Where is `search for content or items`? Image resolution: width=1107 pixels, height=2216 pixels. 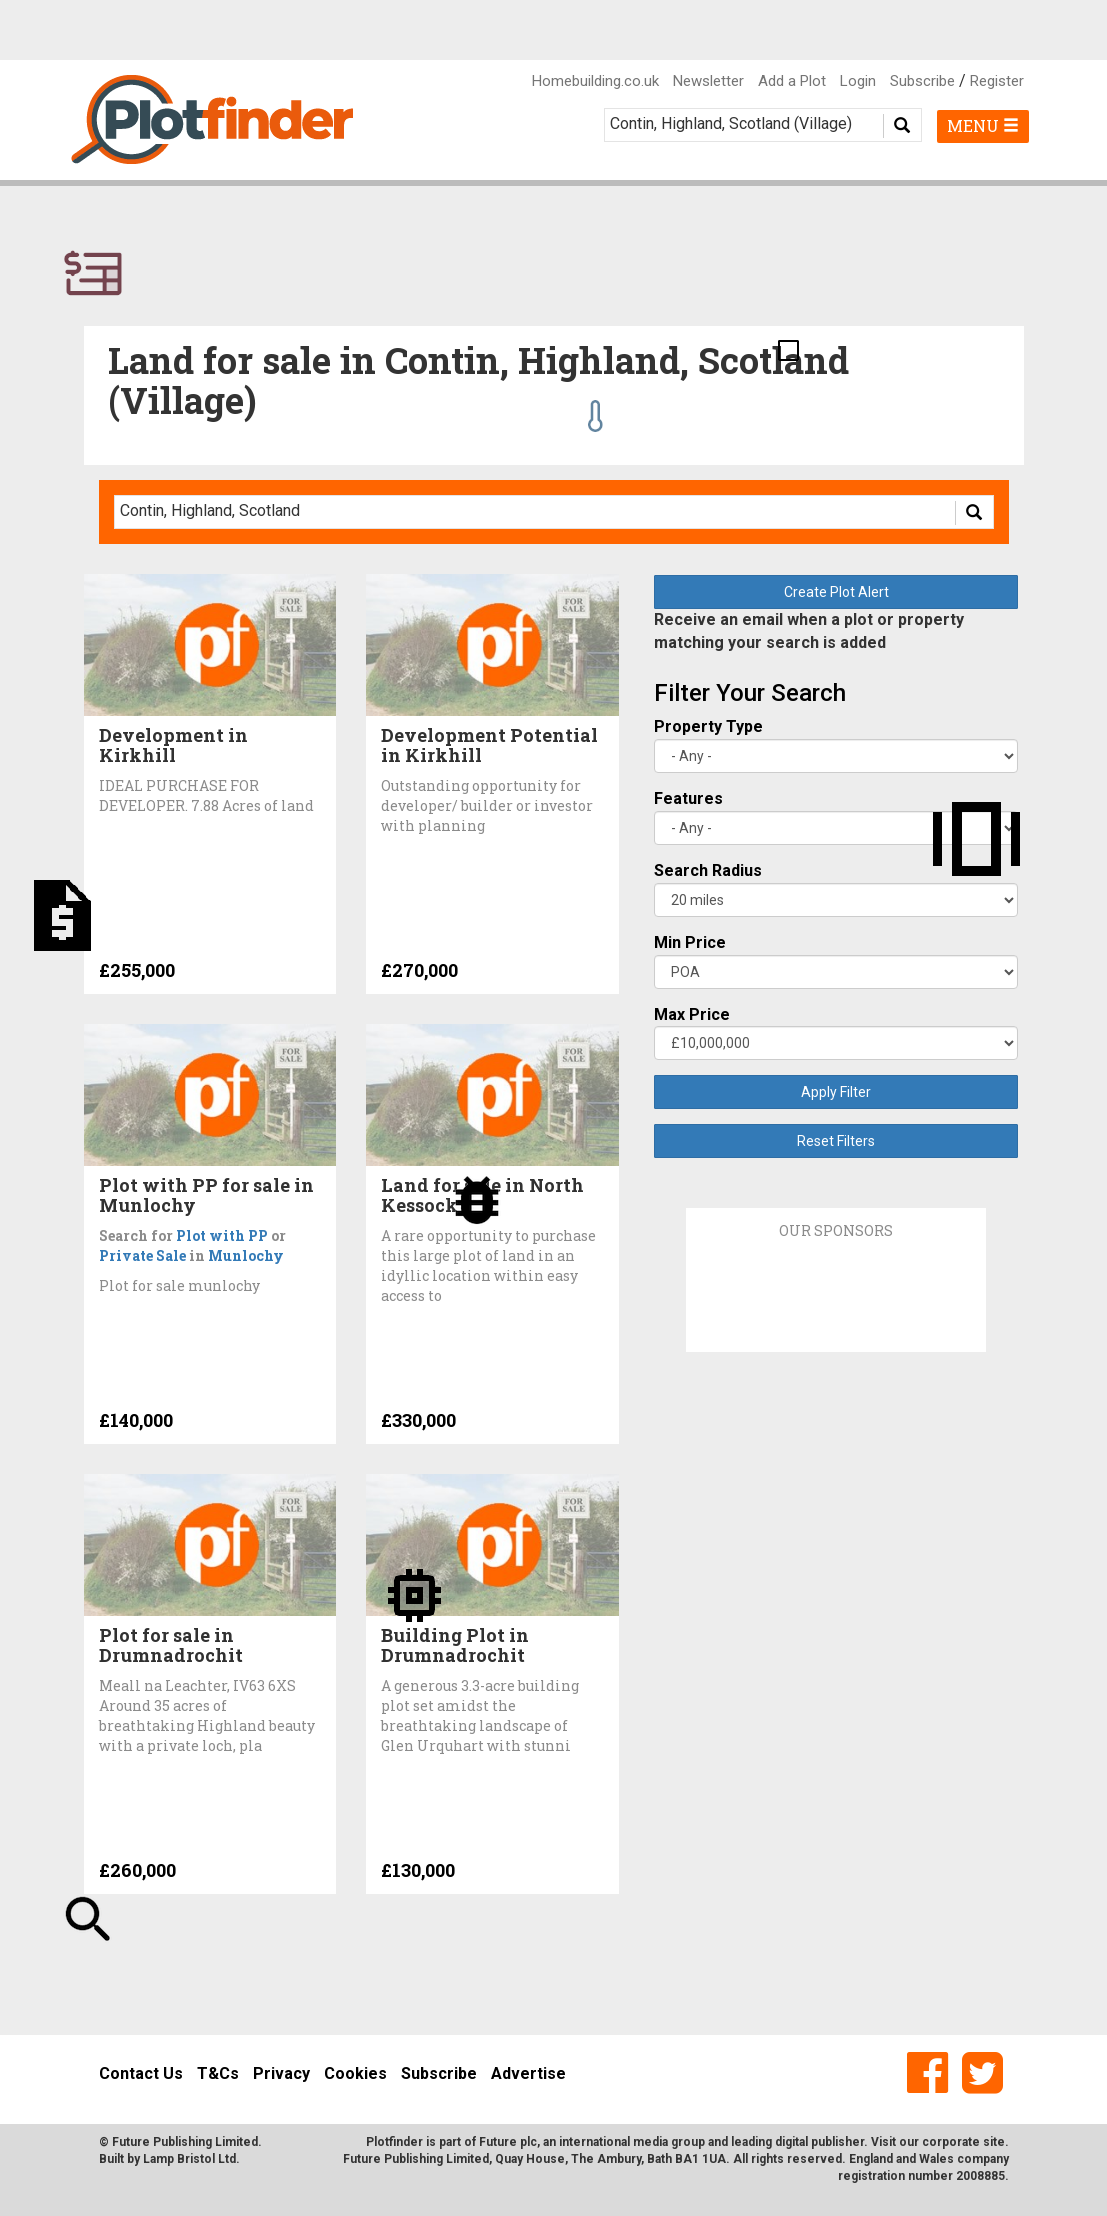 search for content or items is located at coordinates (89, 1920).